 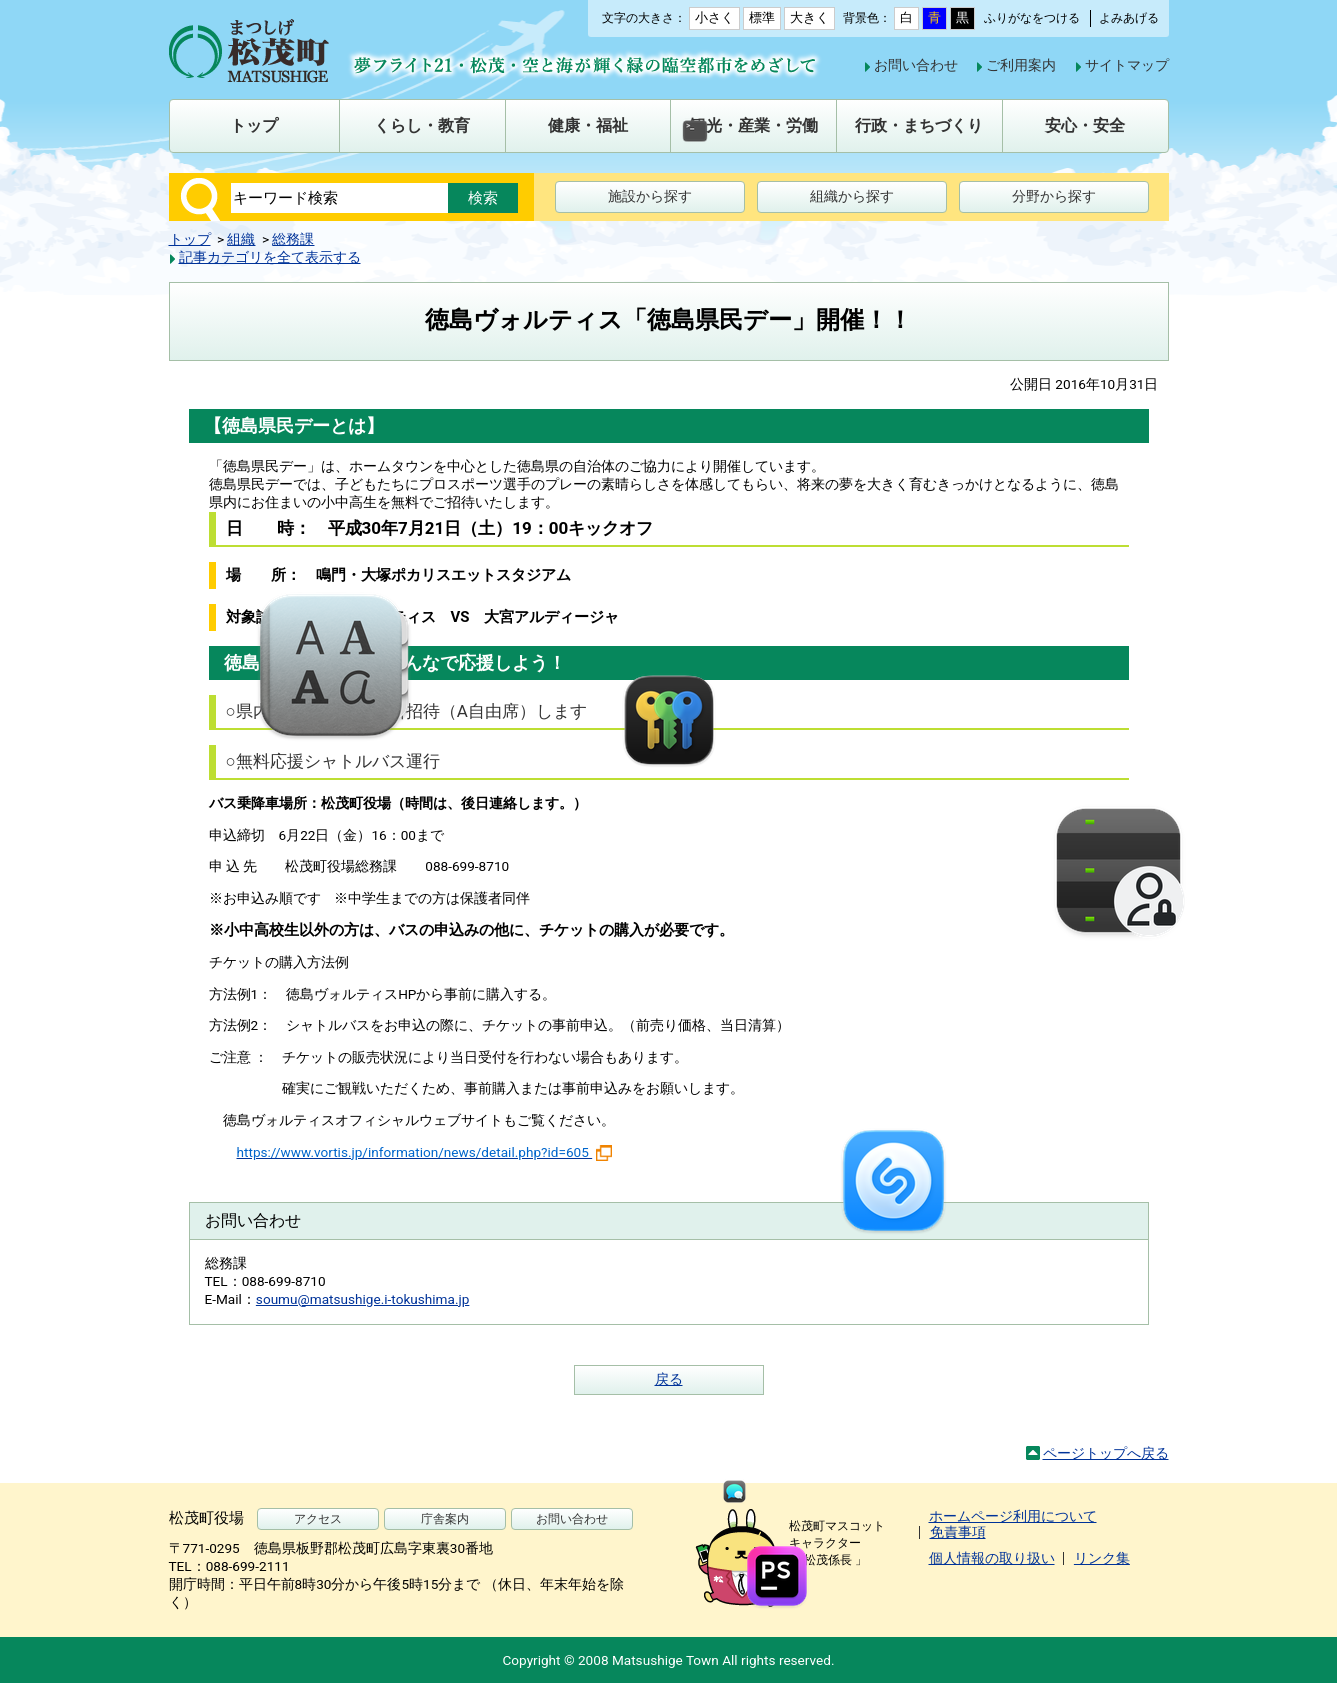 What do you see at coordinates (695, 131) in the screenshot?
I see `open the terminal application` at bounding box center [695, 131].